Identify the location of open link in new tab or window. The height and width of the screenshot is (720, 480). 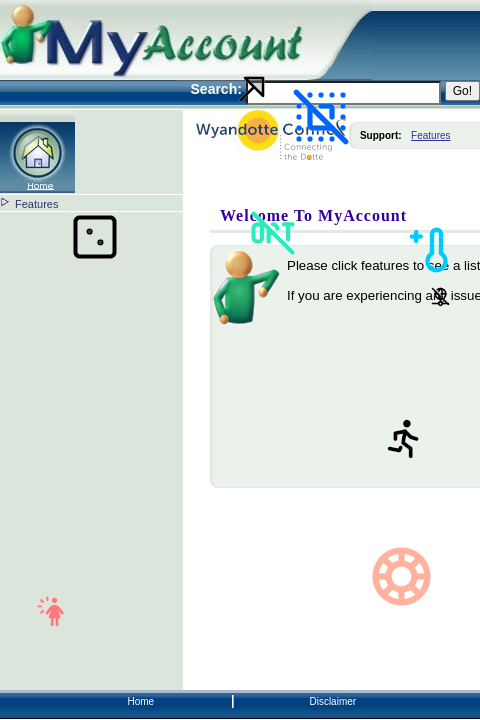
(252, 89).